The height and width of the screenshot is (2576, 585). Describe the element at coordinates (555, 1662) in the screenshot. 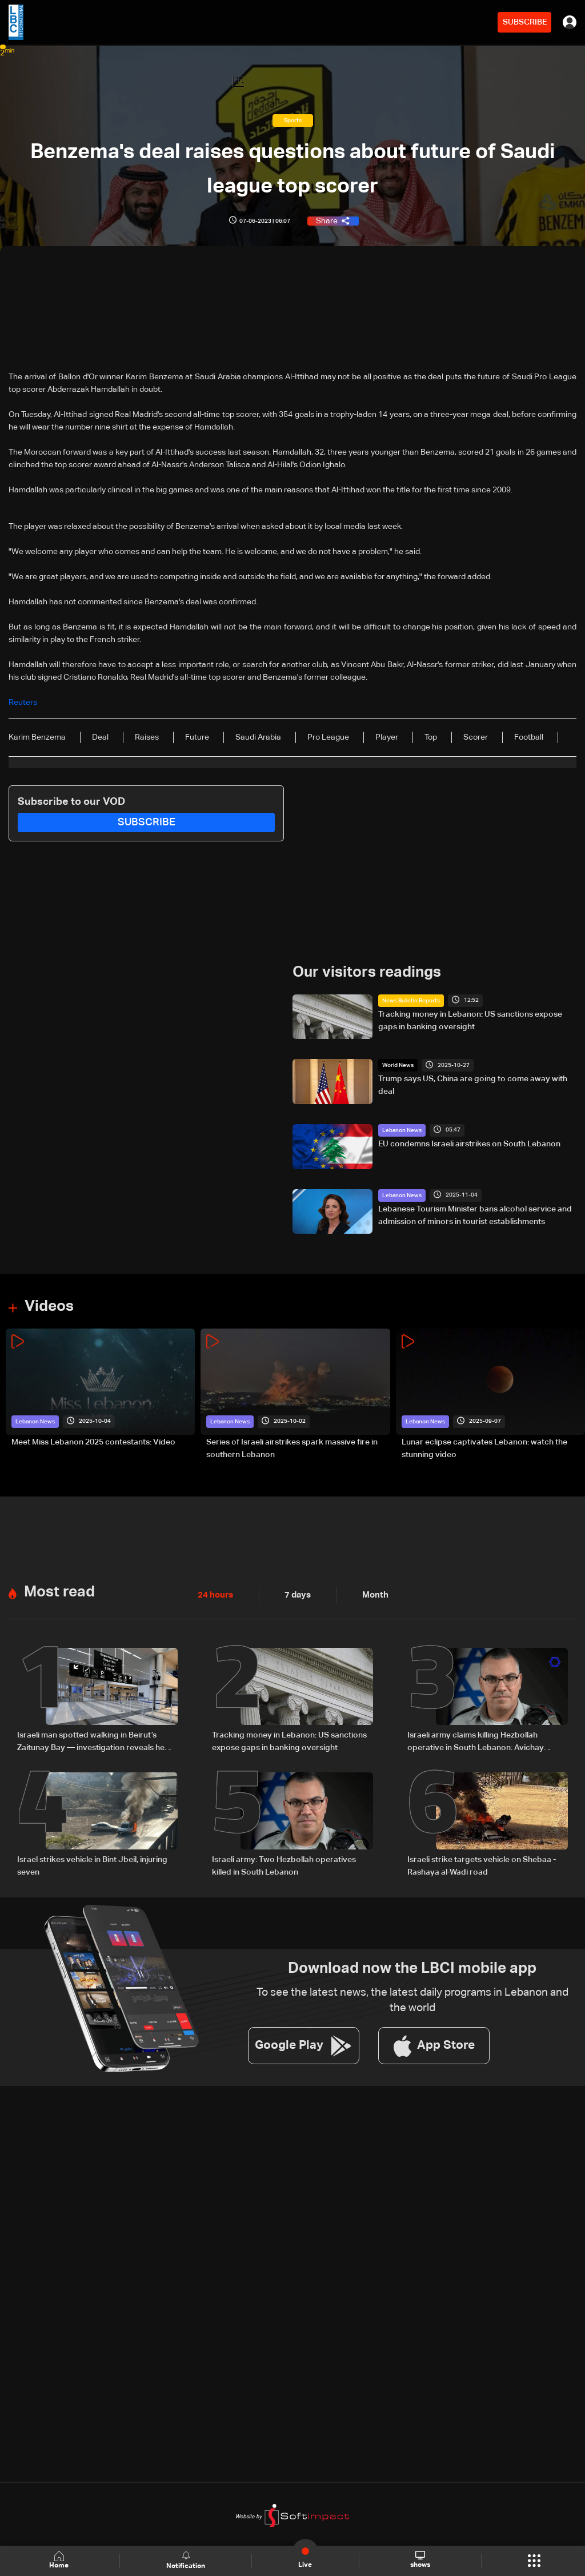

I see `unverified data breakpoint in debug mode` at that location.